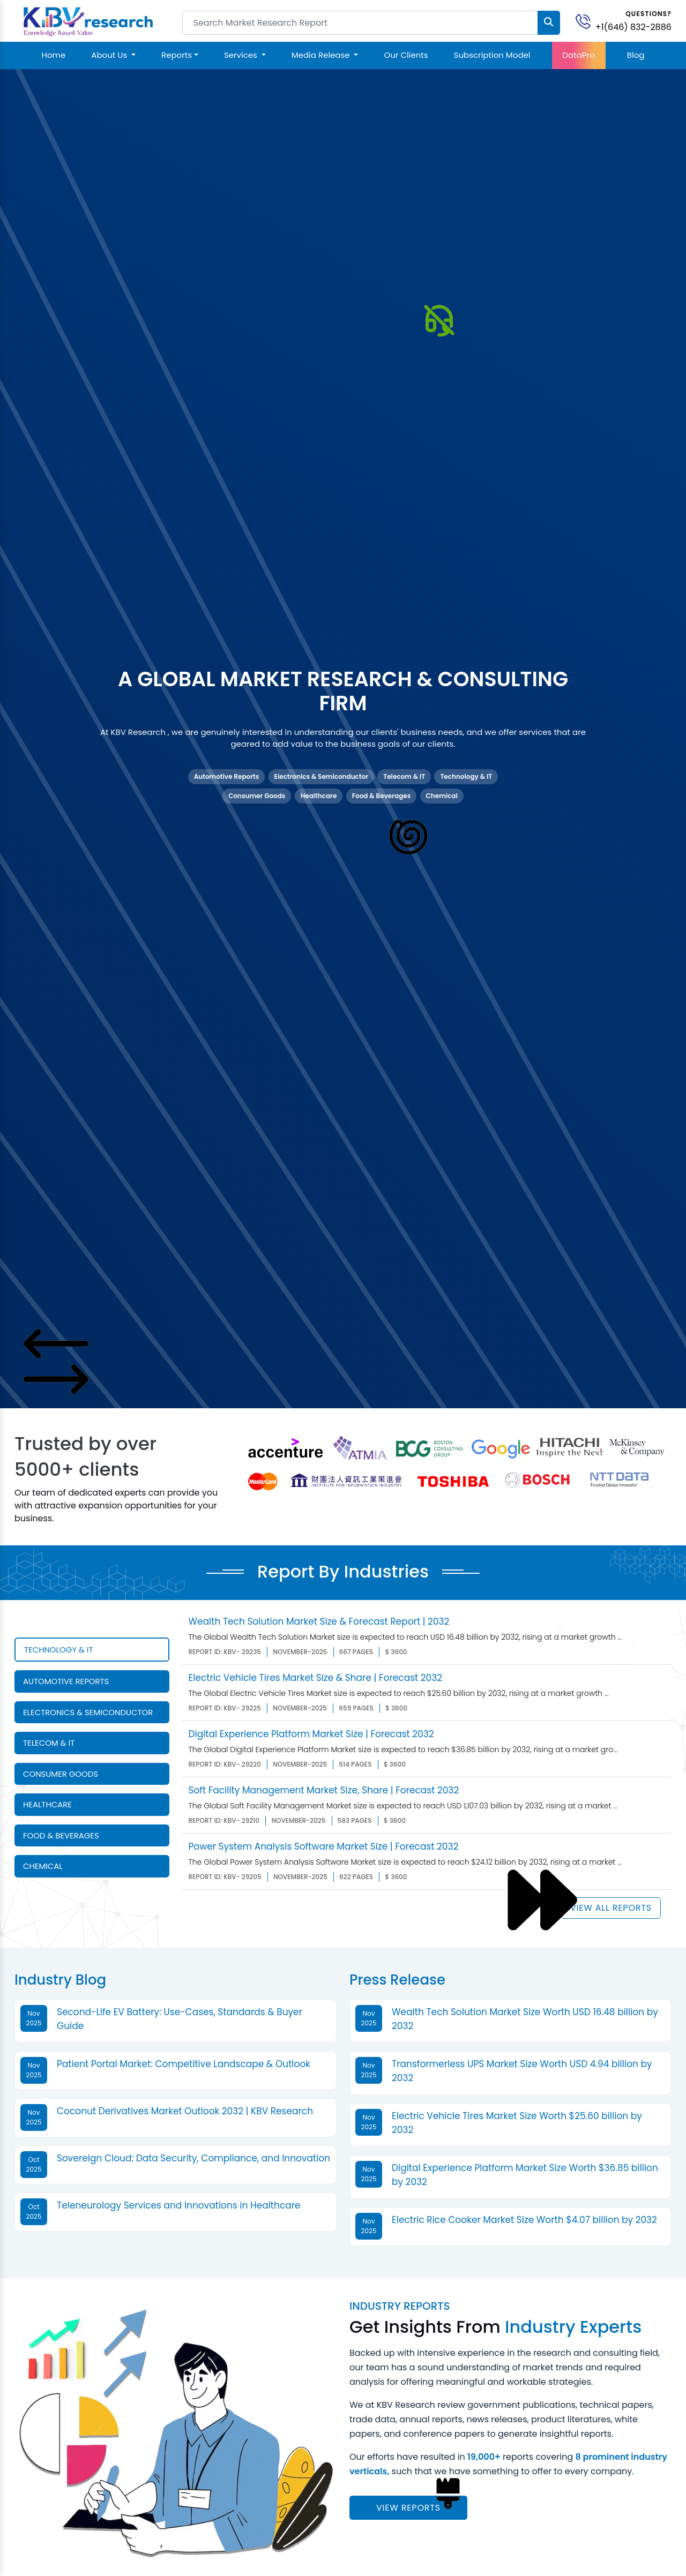 The image size is (686, 2576). I want to click on mute or disable headset audio, so click(439, 320).